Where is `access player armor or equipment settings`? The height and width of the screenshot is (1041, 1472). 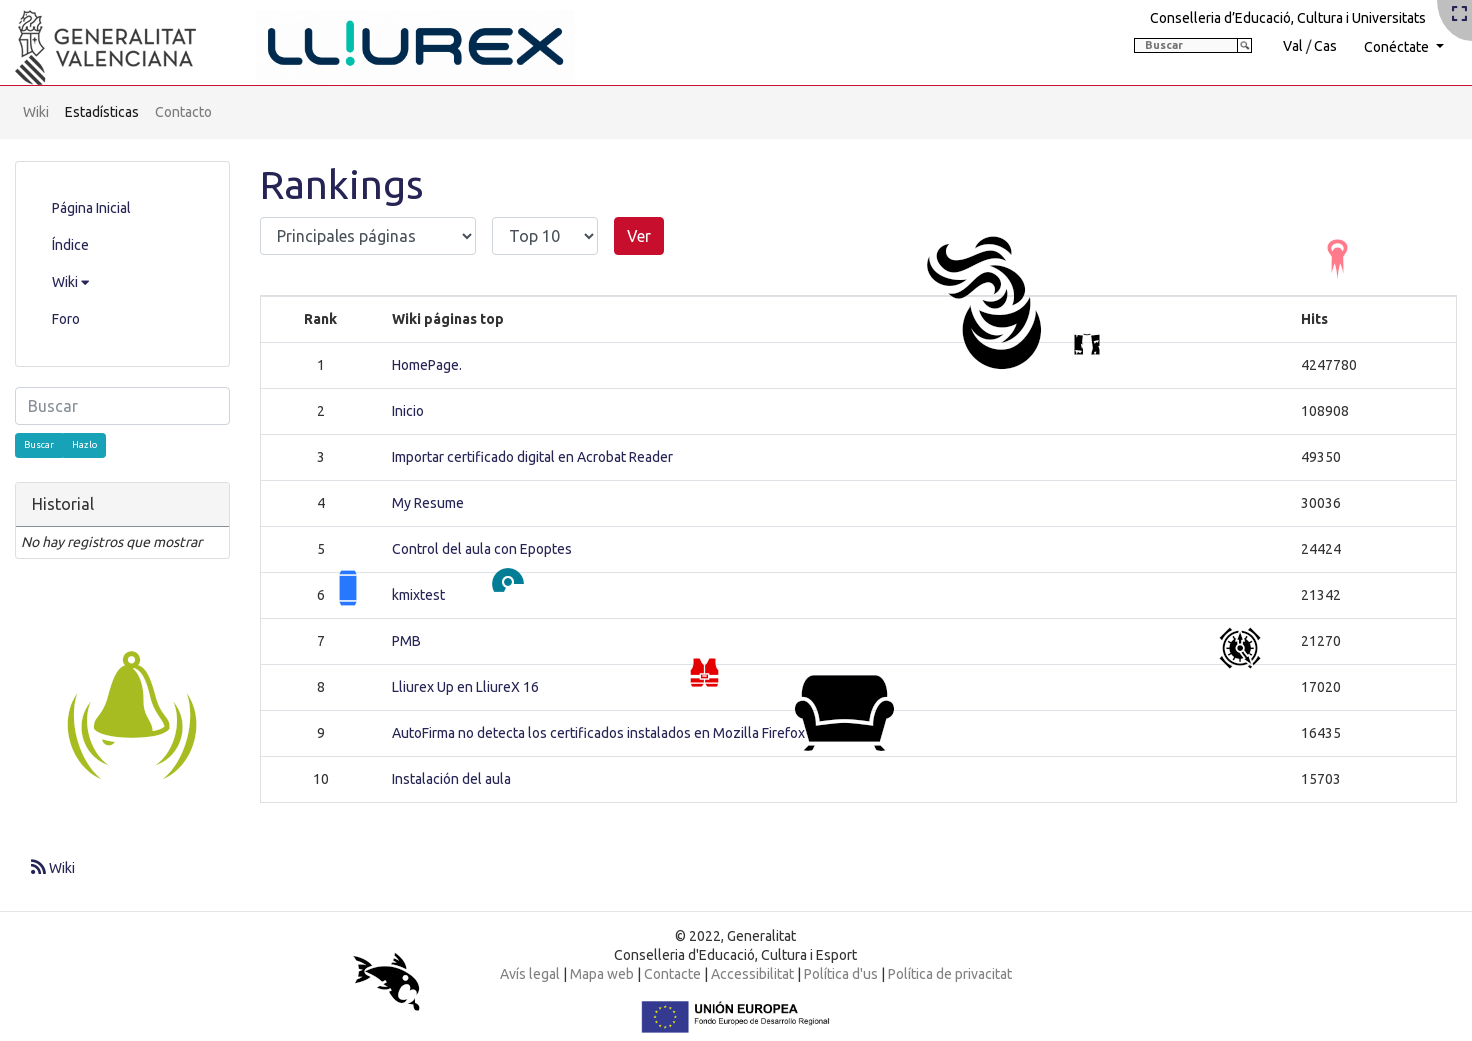
access player armor or equipment settings is located at coordinates (508, 580).